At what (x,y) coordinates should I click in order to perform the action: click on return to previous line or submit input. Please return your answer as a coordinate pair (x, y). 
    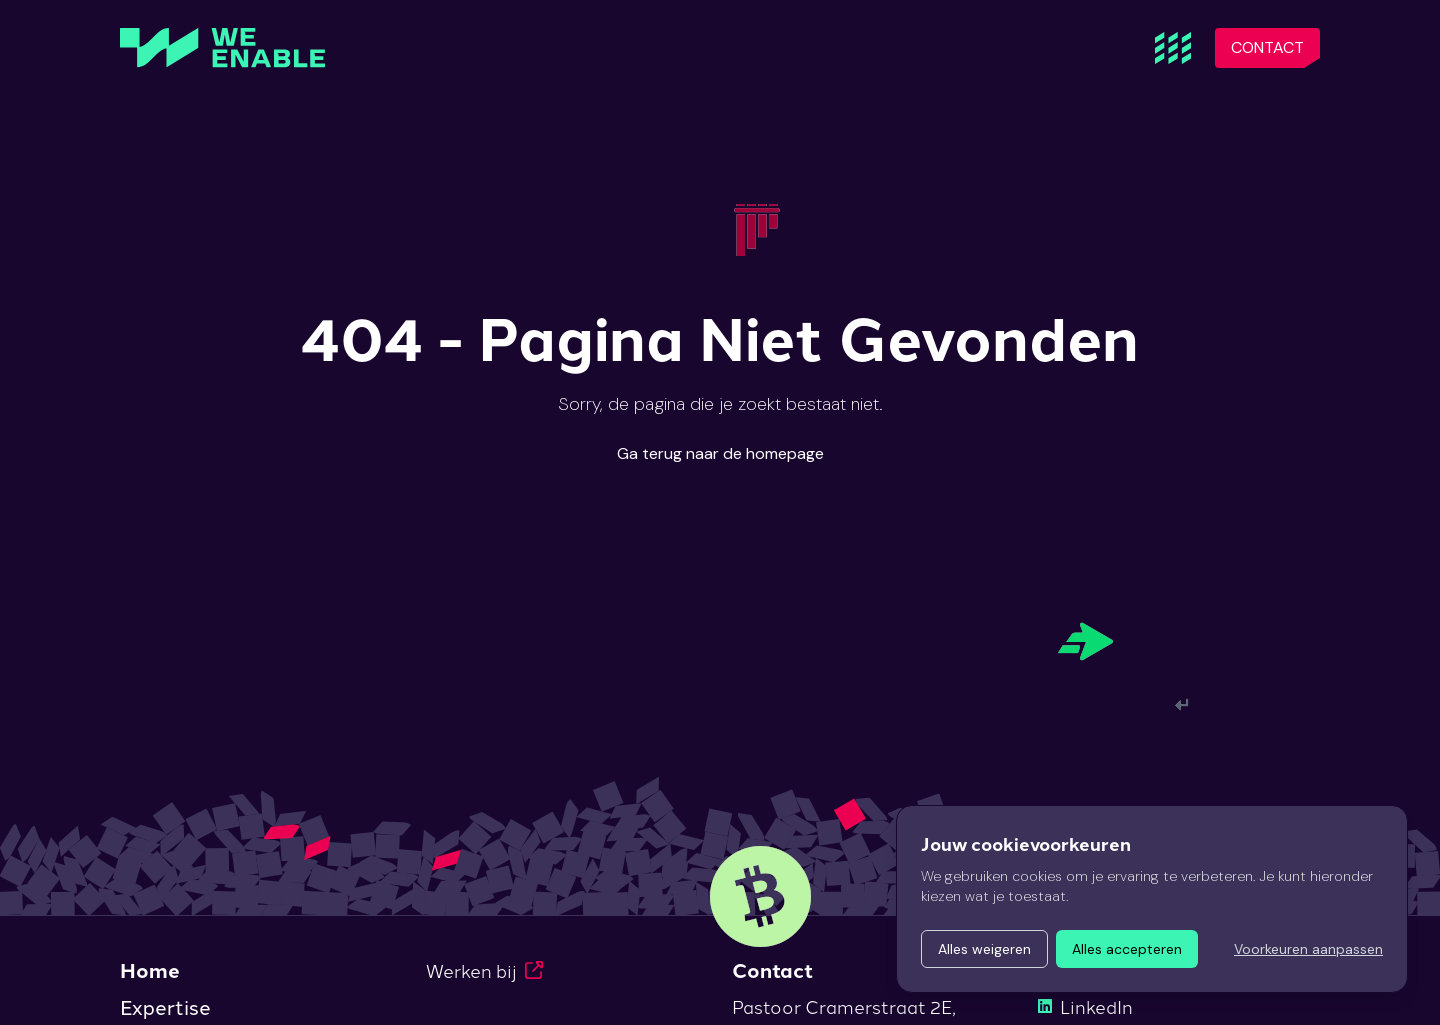
    Looking at the image, I should click on (1182, 704).